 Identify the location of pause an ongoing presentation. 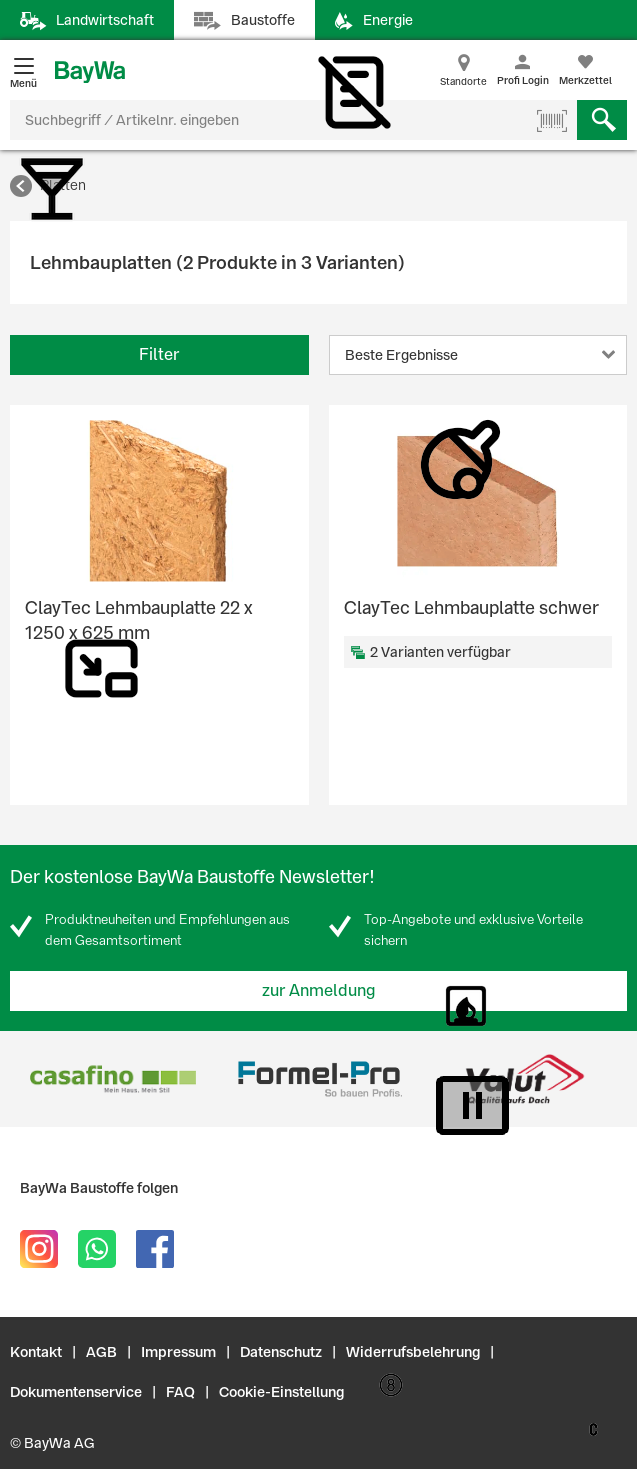
(472, 1105).